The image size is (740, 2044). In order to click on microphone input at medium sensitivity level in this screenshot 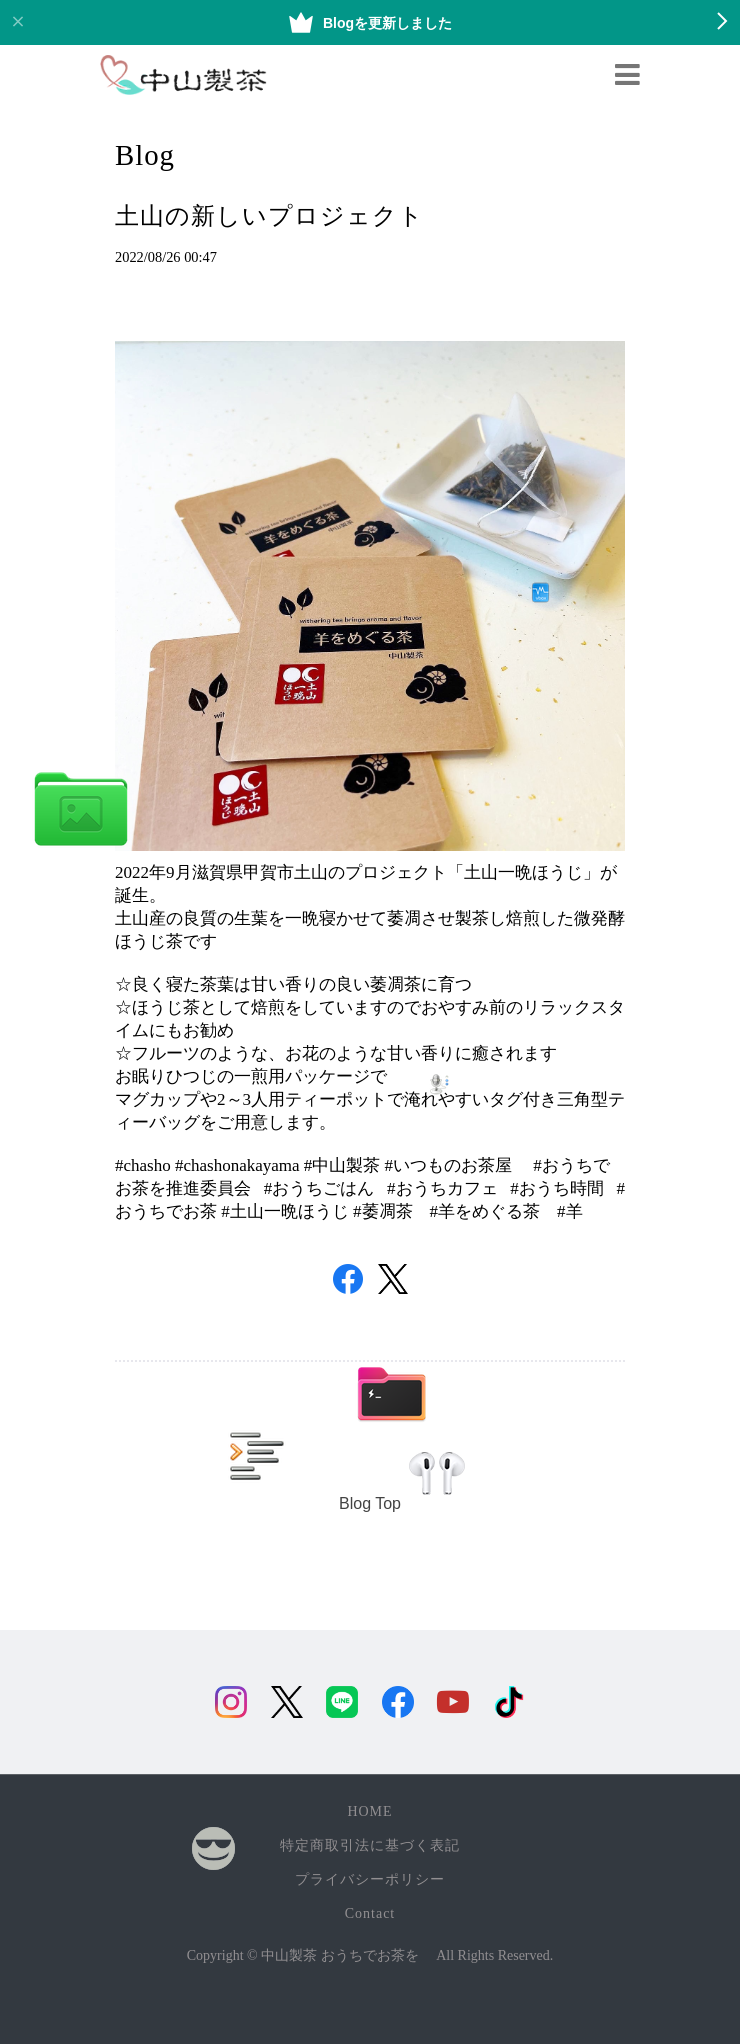, I will do `click(439, 1084)`.